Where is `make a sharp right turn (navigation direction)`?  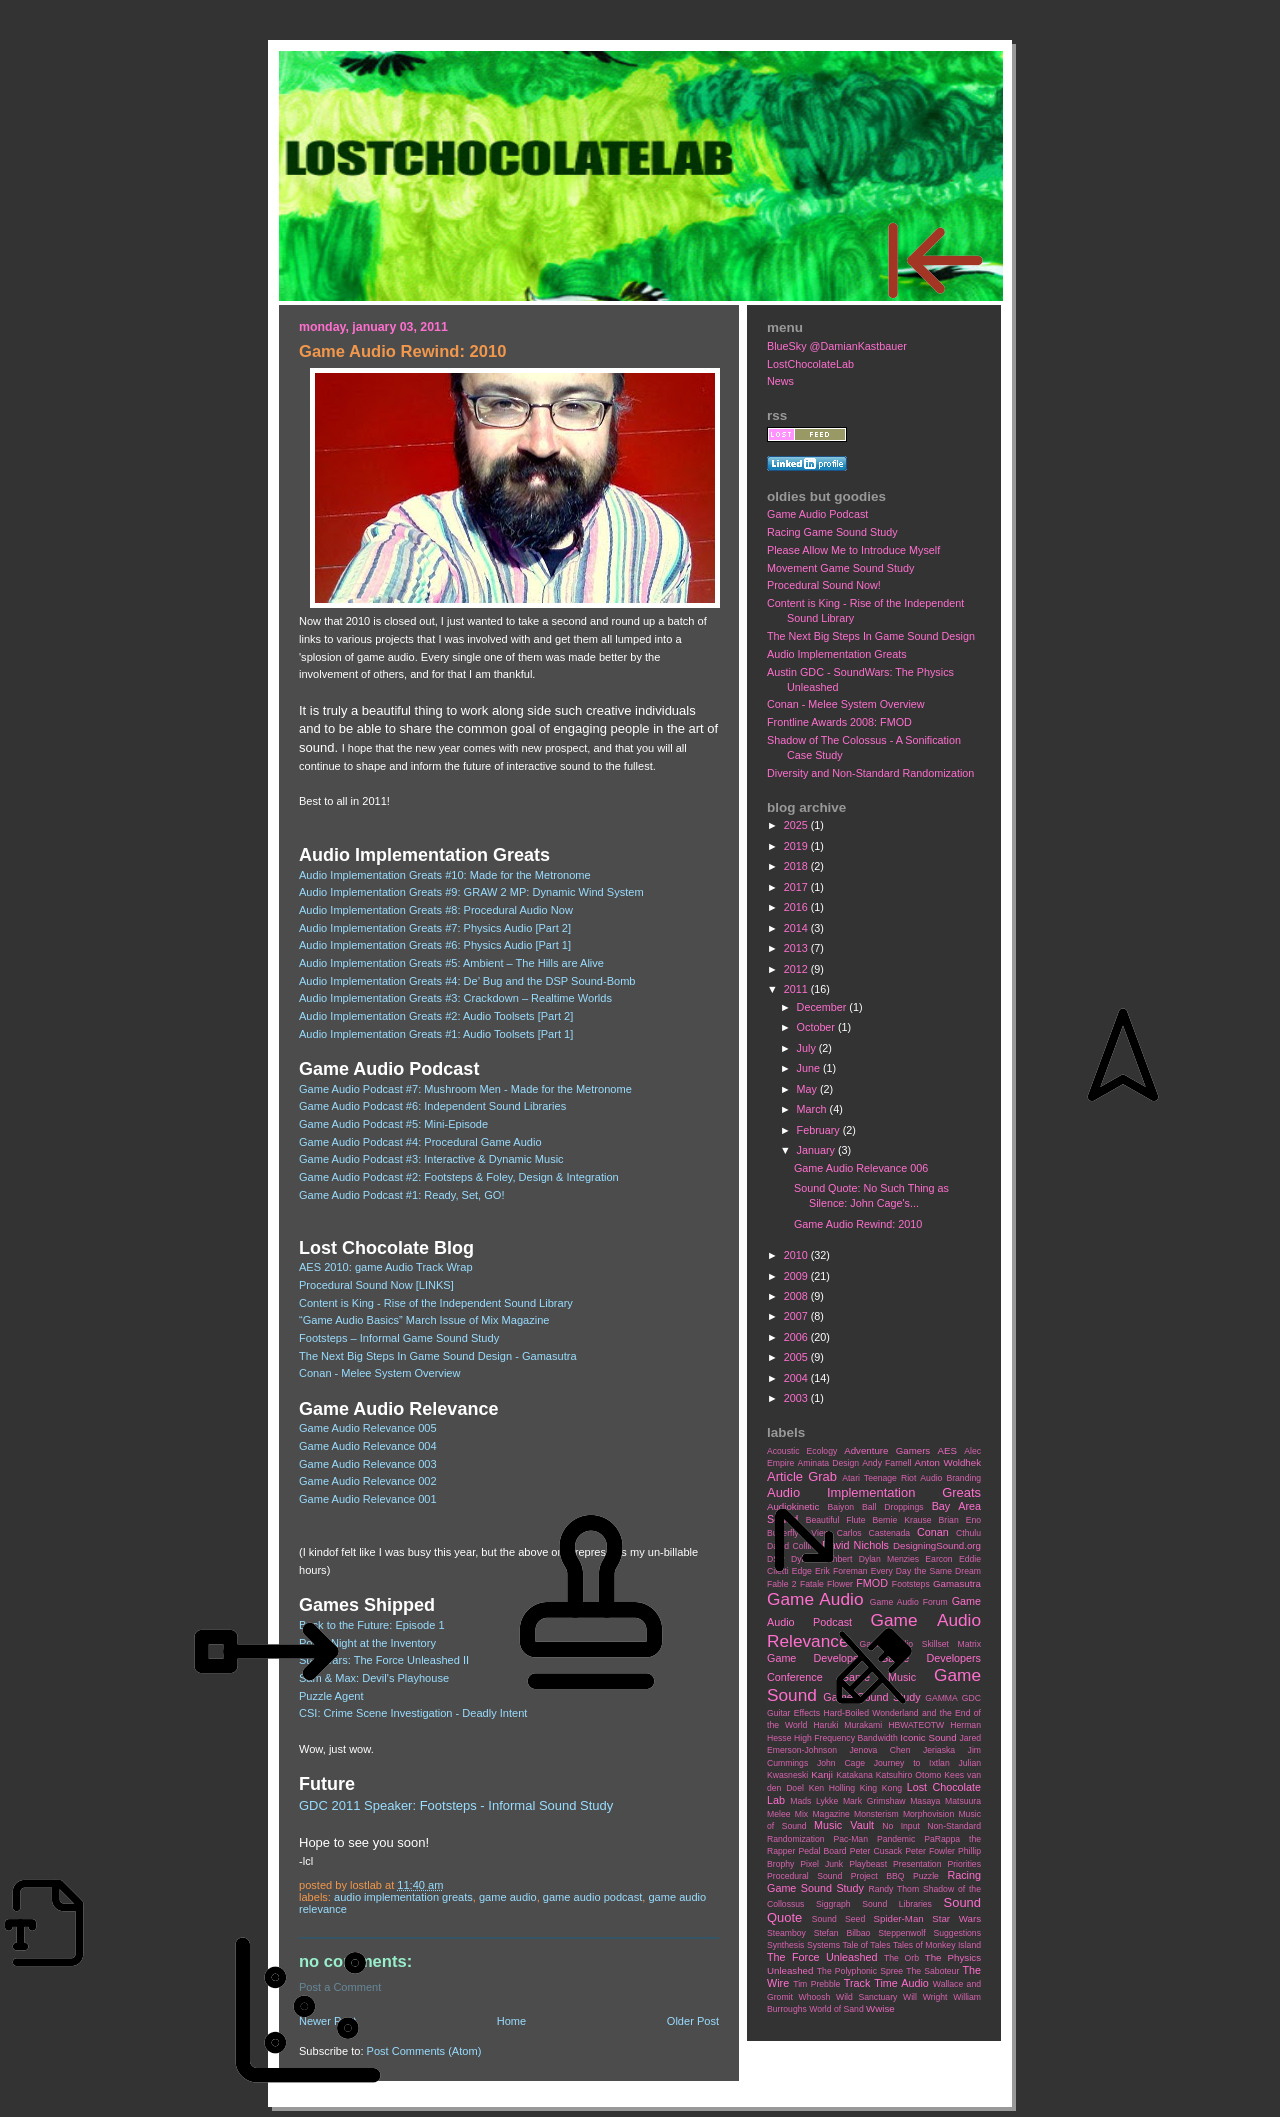
make a sharp right turn (navigation direction) is located at coordinates (802, 1540).